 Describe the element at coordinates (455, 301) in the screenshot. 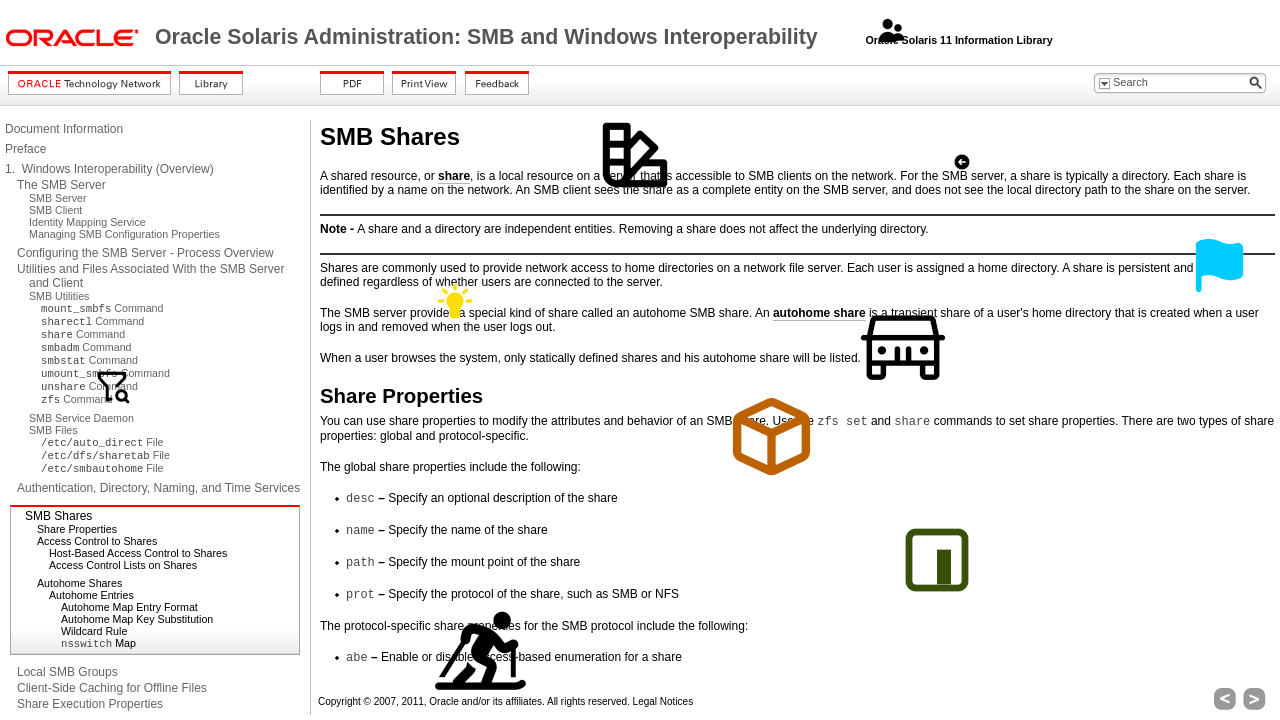

I see `access tips or suggestions` at that location.